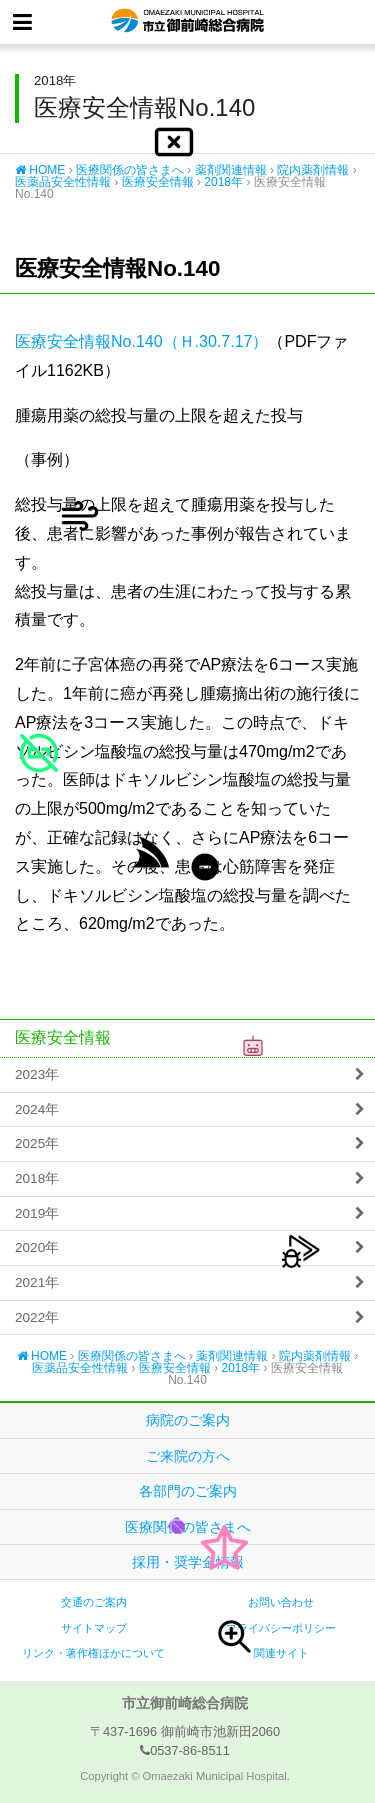 The height and width of the screenshot is (1803, 375). I want to click on access AI assistant or chatbot, so click(253, 1047).